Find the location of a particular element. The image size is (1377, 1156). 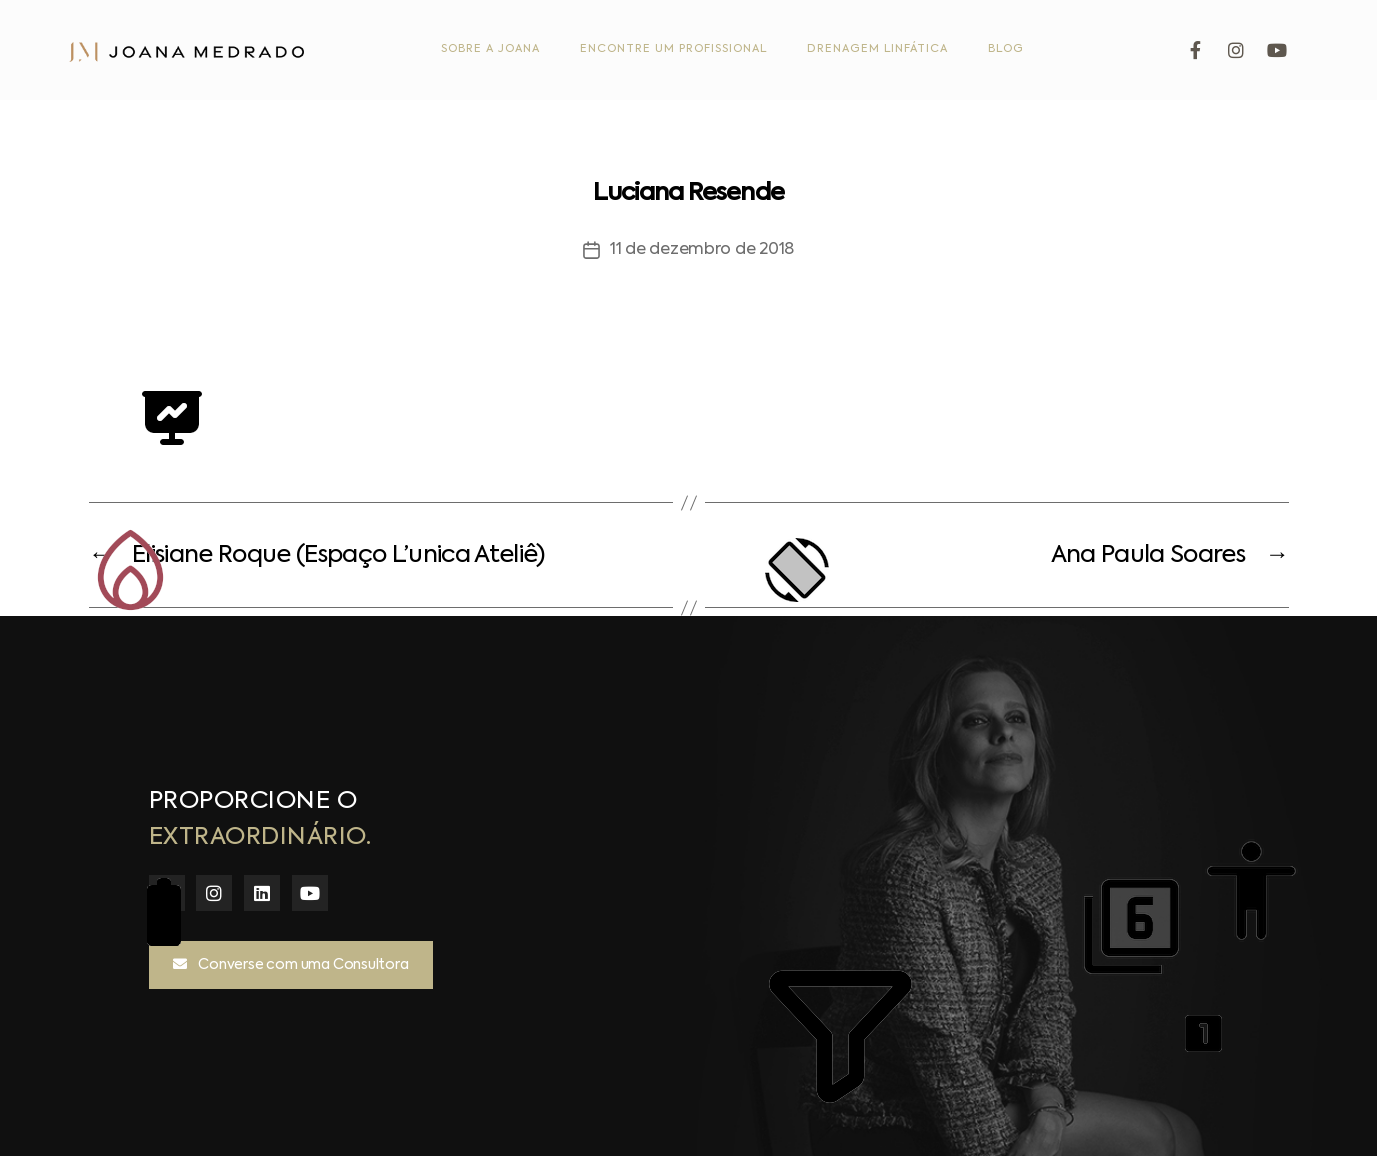

toggle screen rotation on or off is located at coordinates (797, 570).